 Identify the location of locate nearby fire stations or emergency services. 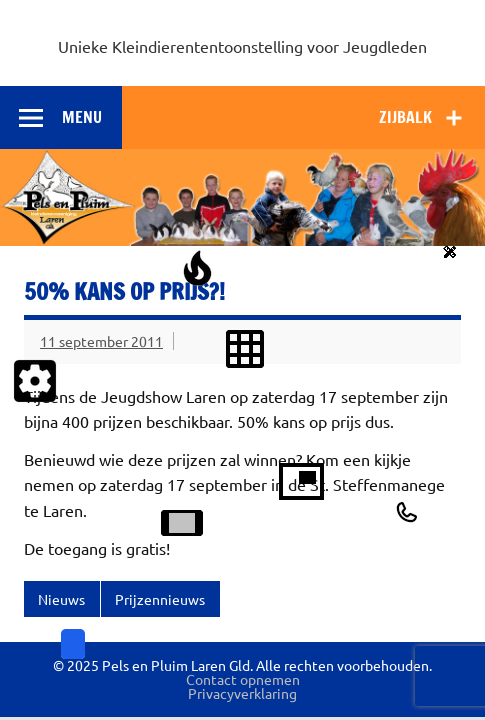
(197, 268).